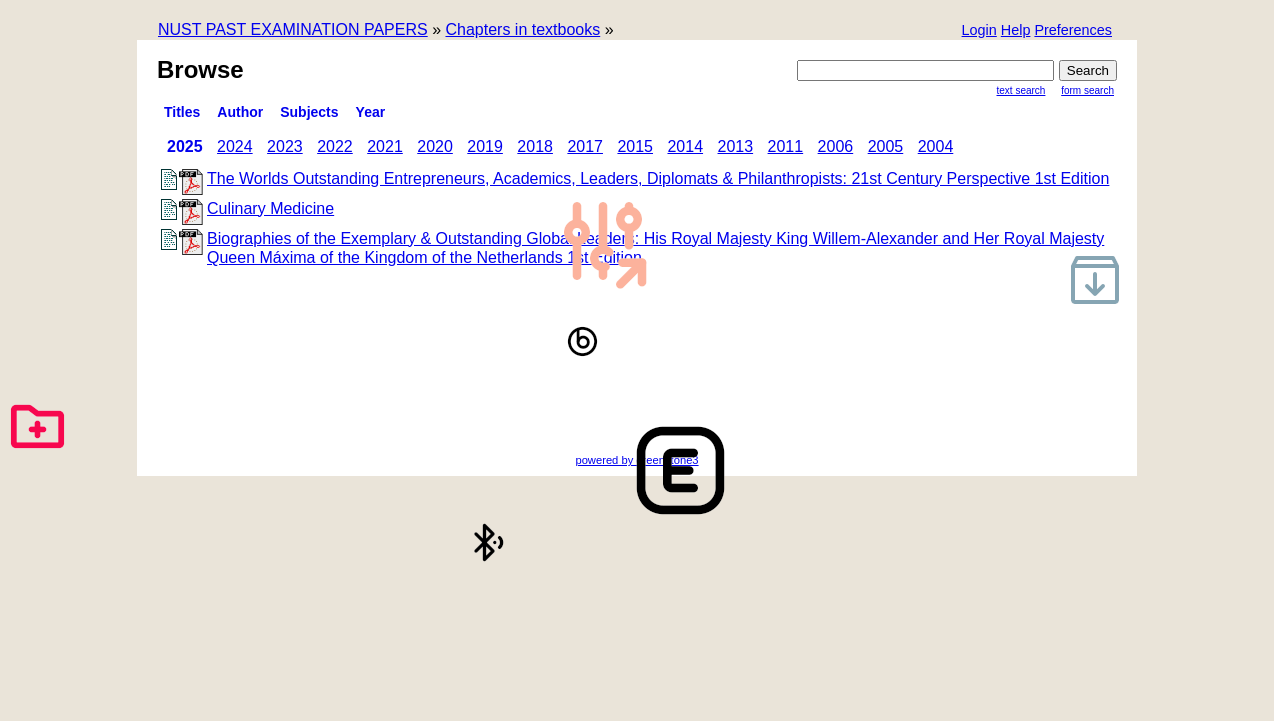 This screenshot has height=721, width=1274. I want to click on beats audio brand logo, so click(582, 341).